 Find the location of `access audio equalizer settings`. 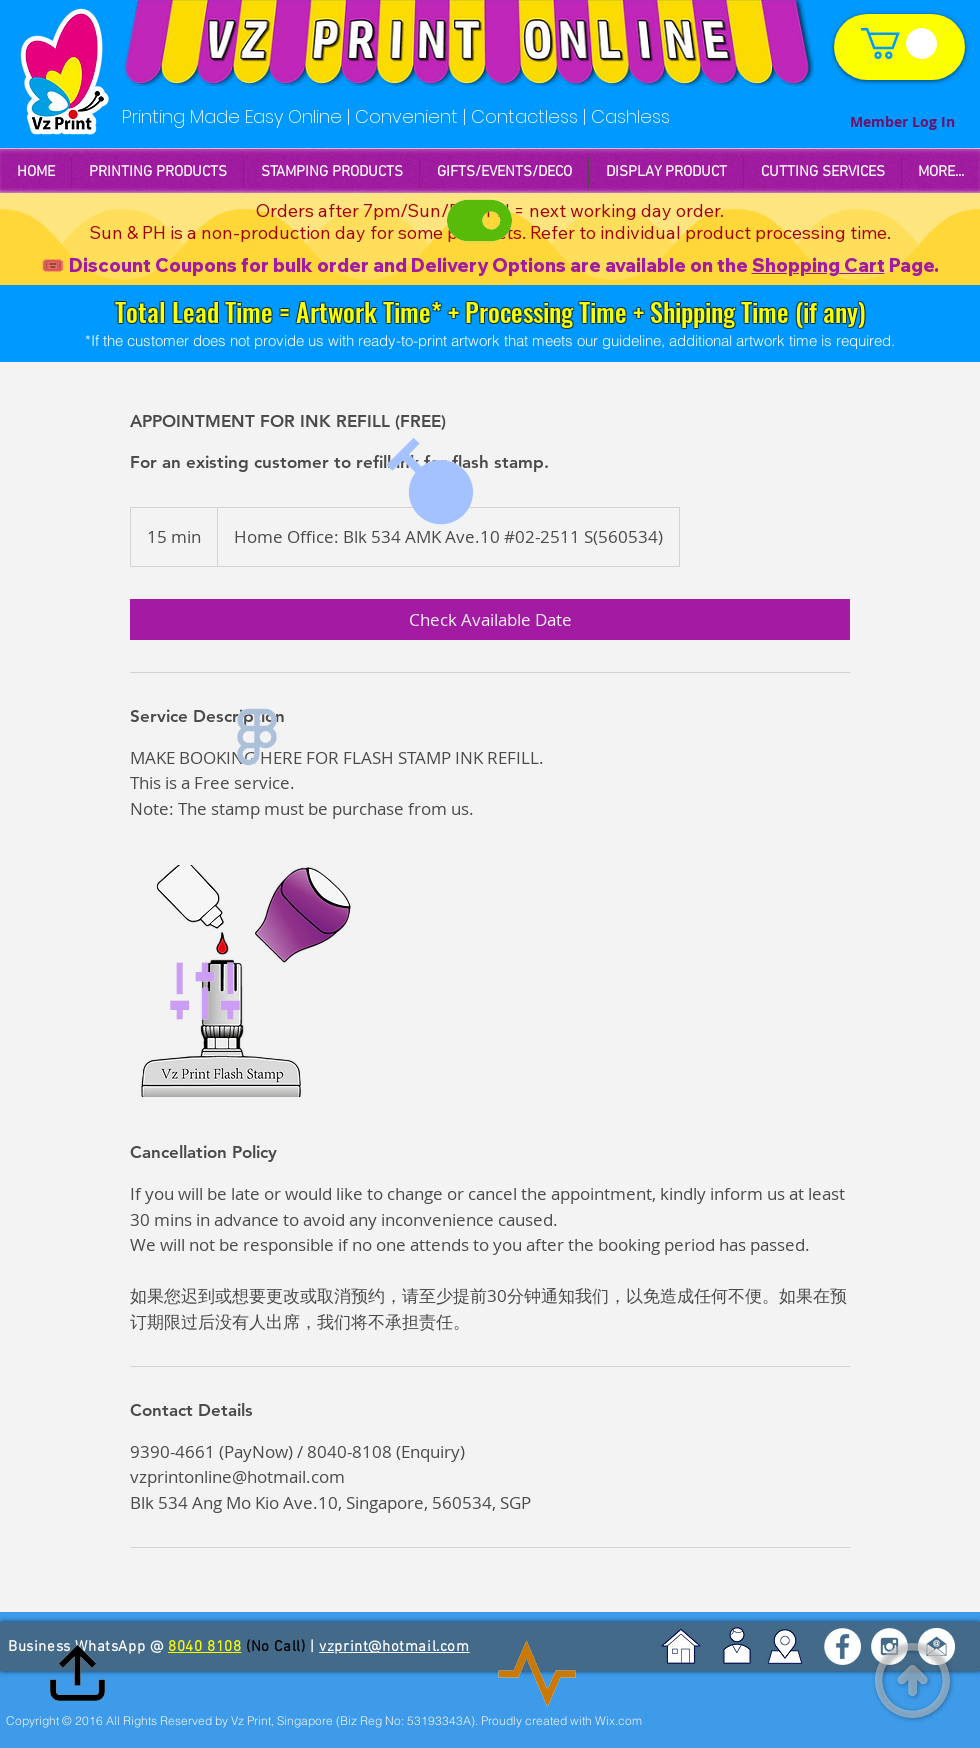

access audio equalizer settings is located at coordinates (205, 991).